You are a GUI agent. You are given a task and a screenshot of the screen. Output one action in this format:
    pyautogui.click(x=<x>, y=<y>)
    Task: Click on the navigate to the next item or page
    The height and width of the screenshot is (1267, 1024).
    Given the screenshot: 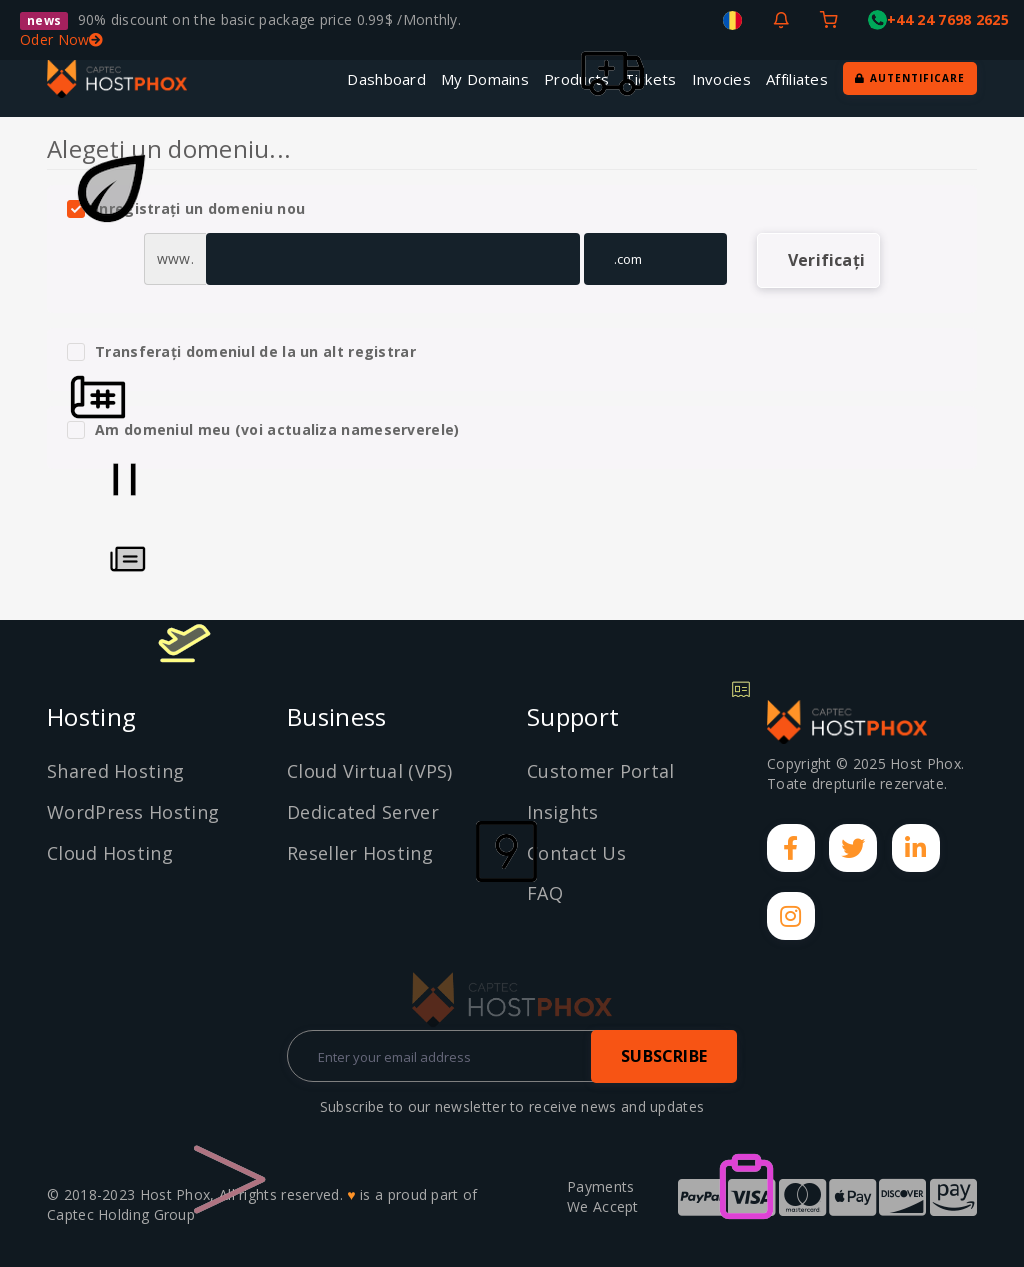 What is the action you would take?
    pyautogui.click(x=224, y=1179)
    